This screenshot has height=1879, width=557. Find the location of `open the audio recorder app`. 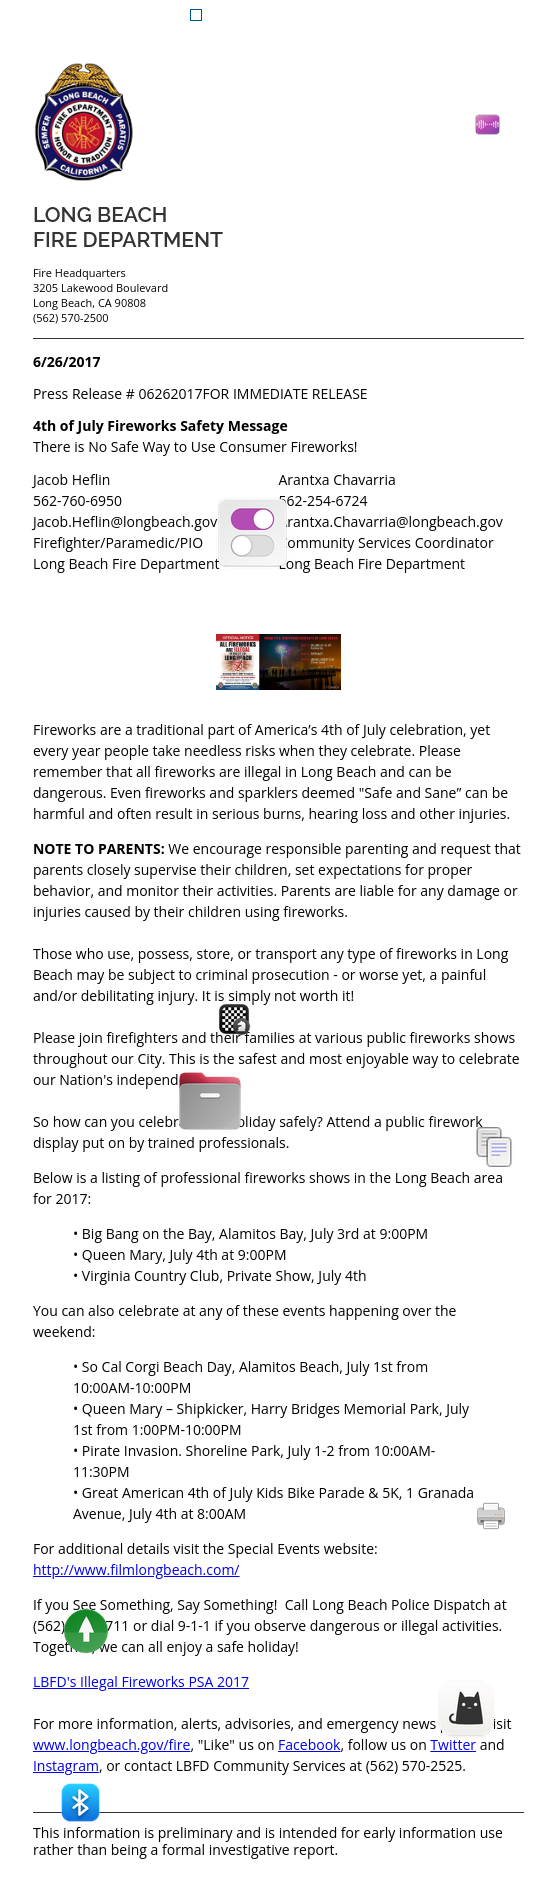

open the audio recorder app is located at coordinates (487, 124).